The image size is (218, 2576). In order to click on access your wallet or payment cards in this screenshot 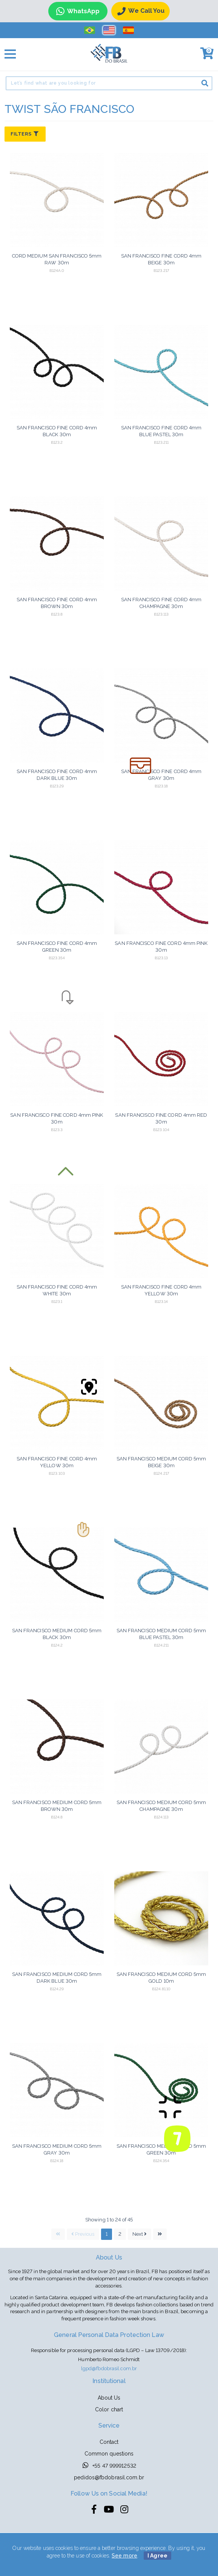, I will do `click(140, 766)`.